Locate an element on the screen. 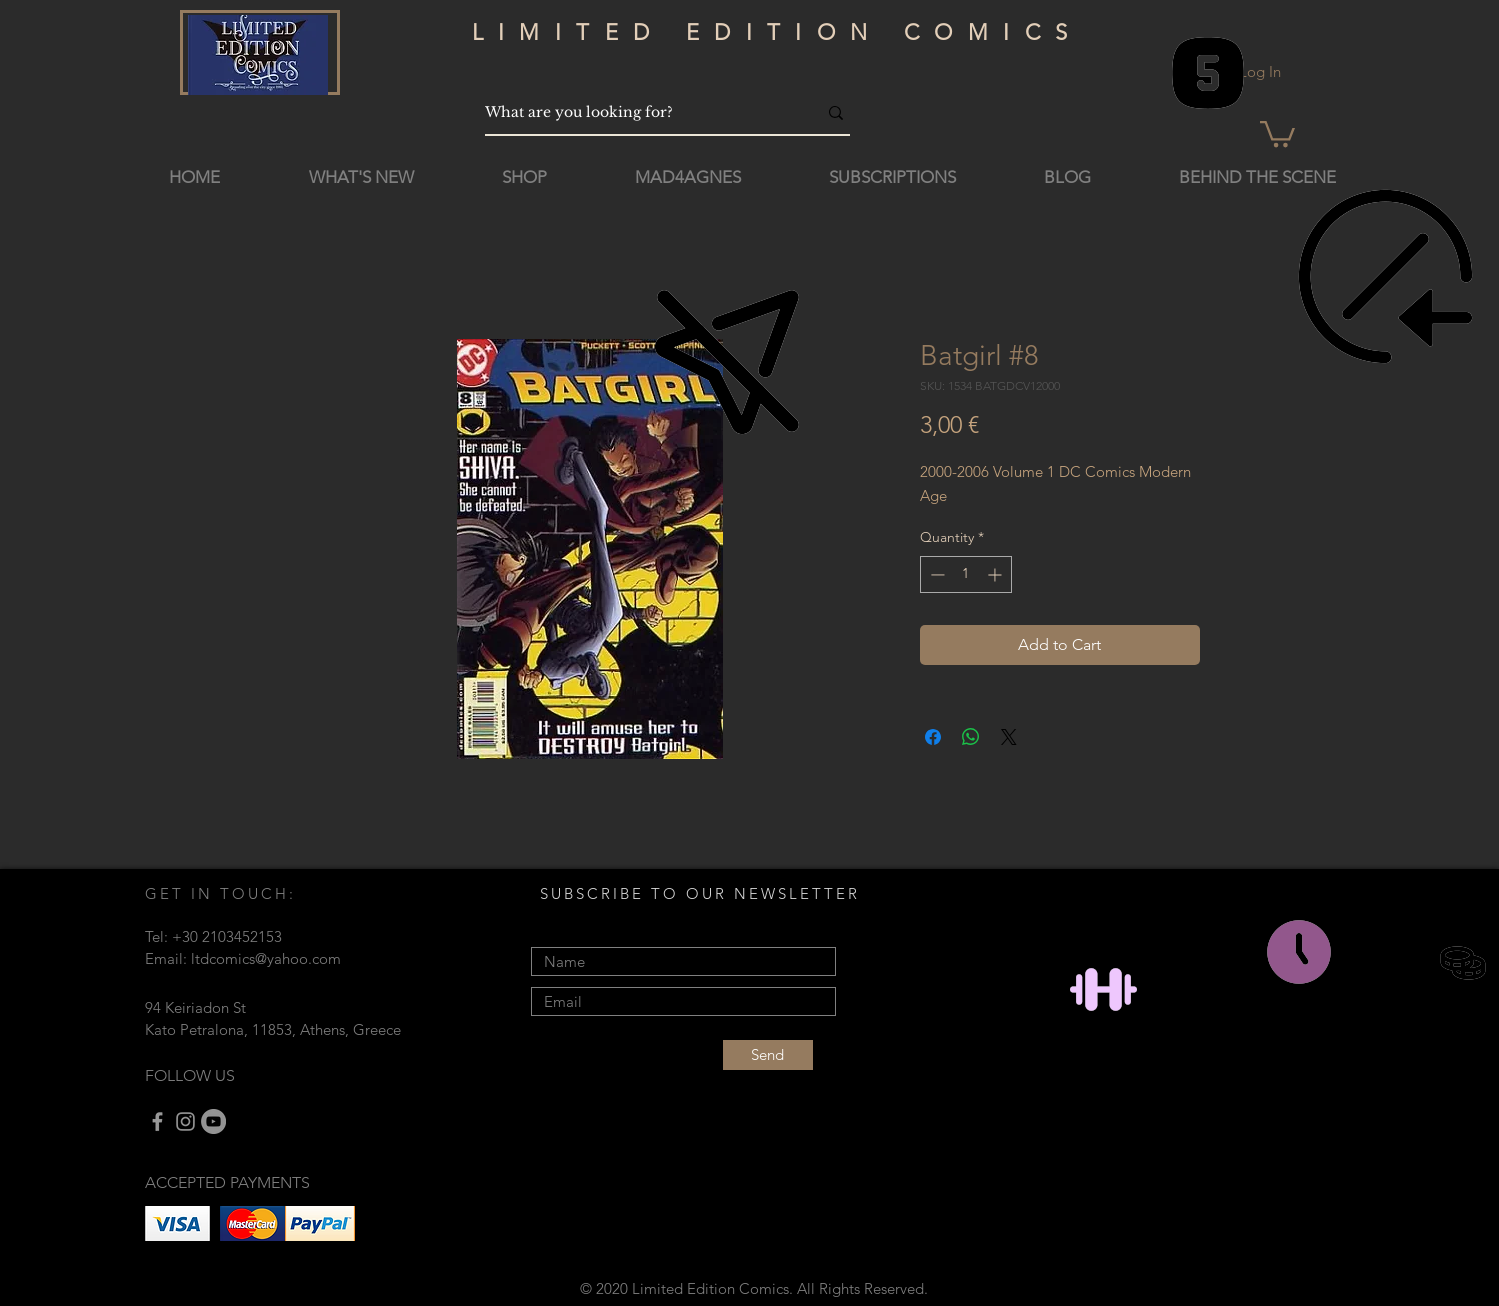  access workout or fitness features is located at coordinates (1103, 989).